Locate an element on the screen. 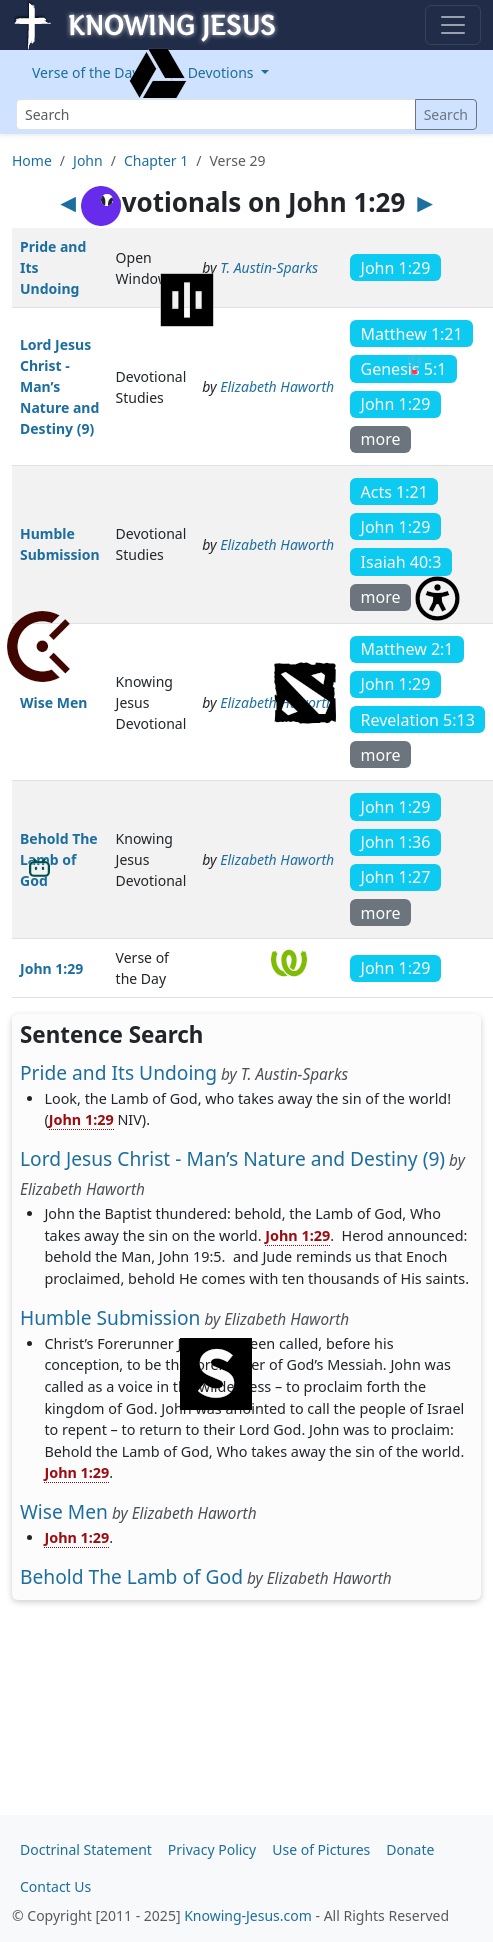 Image resolution: width=493 pixels, height=1942 pixels. open Google Drive is located at coordinates (158, 74).